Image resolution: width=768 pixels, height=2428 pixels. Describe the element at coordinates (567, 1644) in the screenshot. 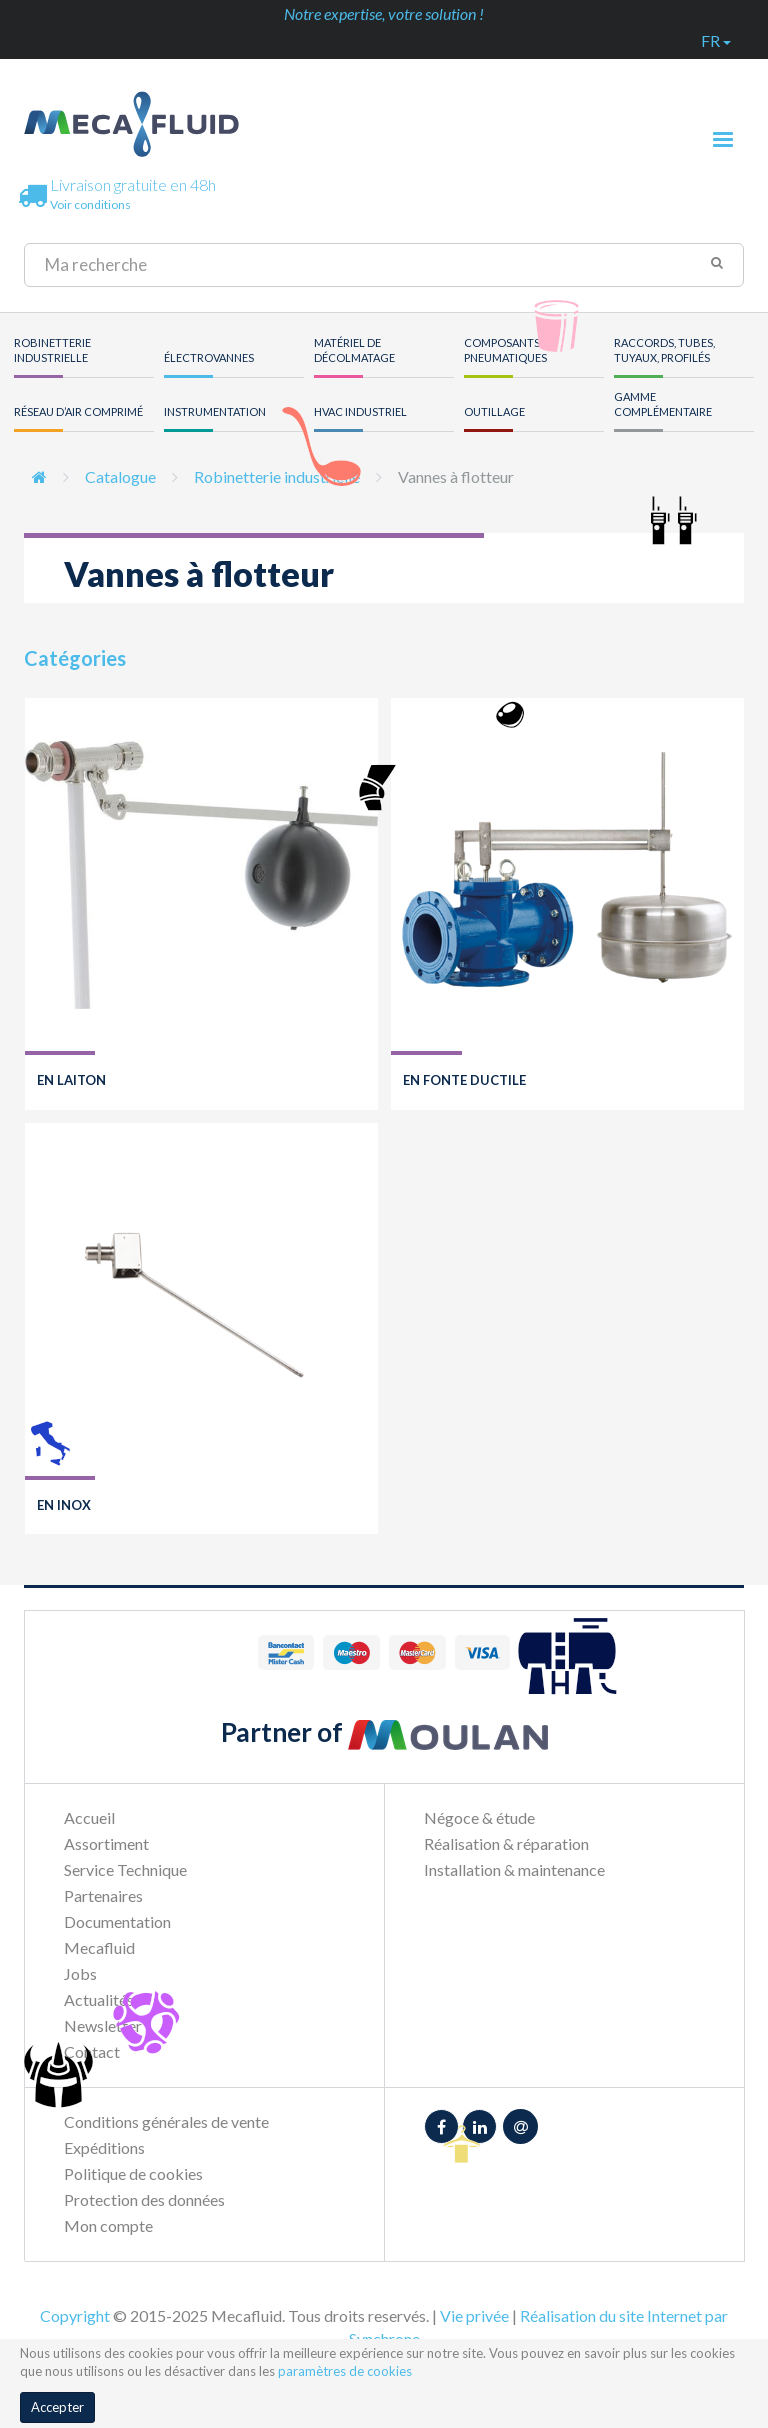

I see `view fuel tank status or capacity` at that location.